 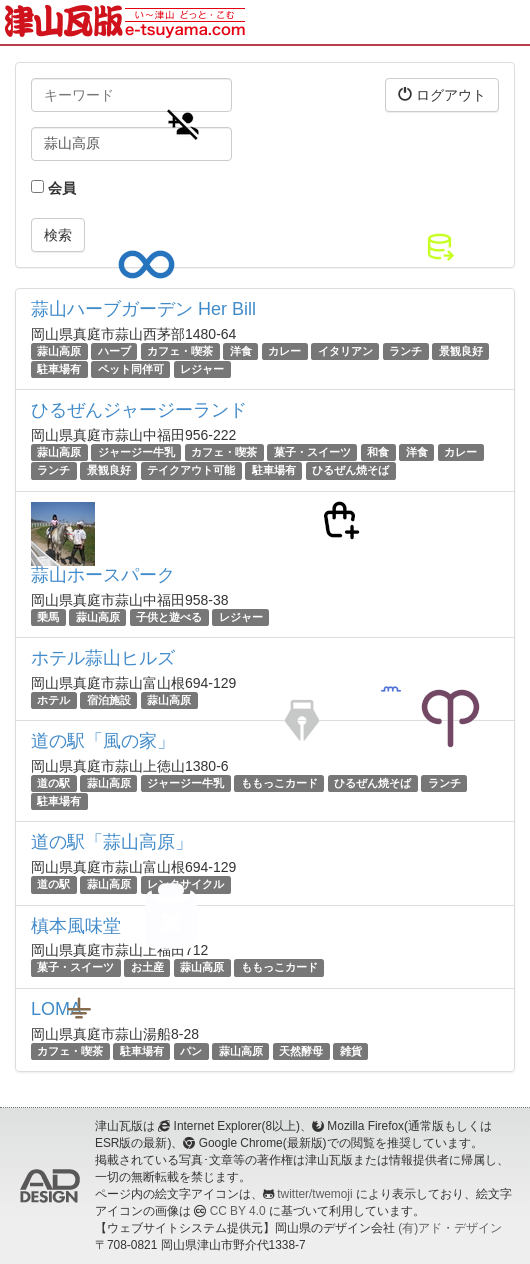 I want to click on access drawing or illustration tools, so click(x=302, y=720).